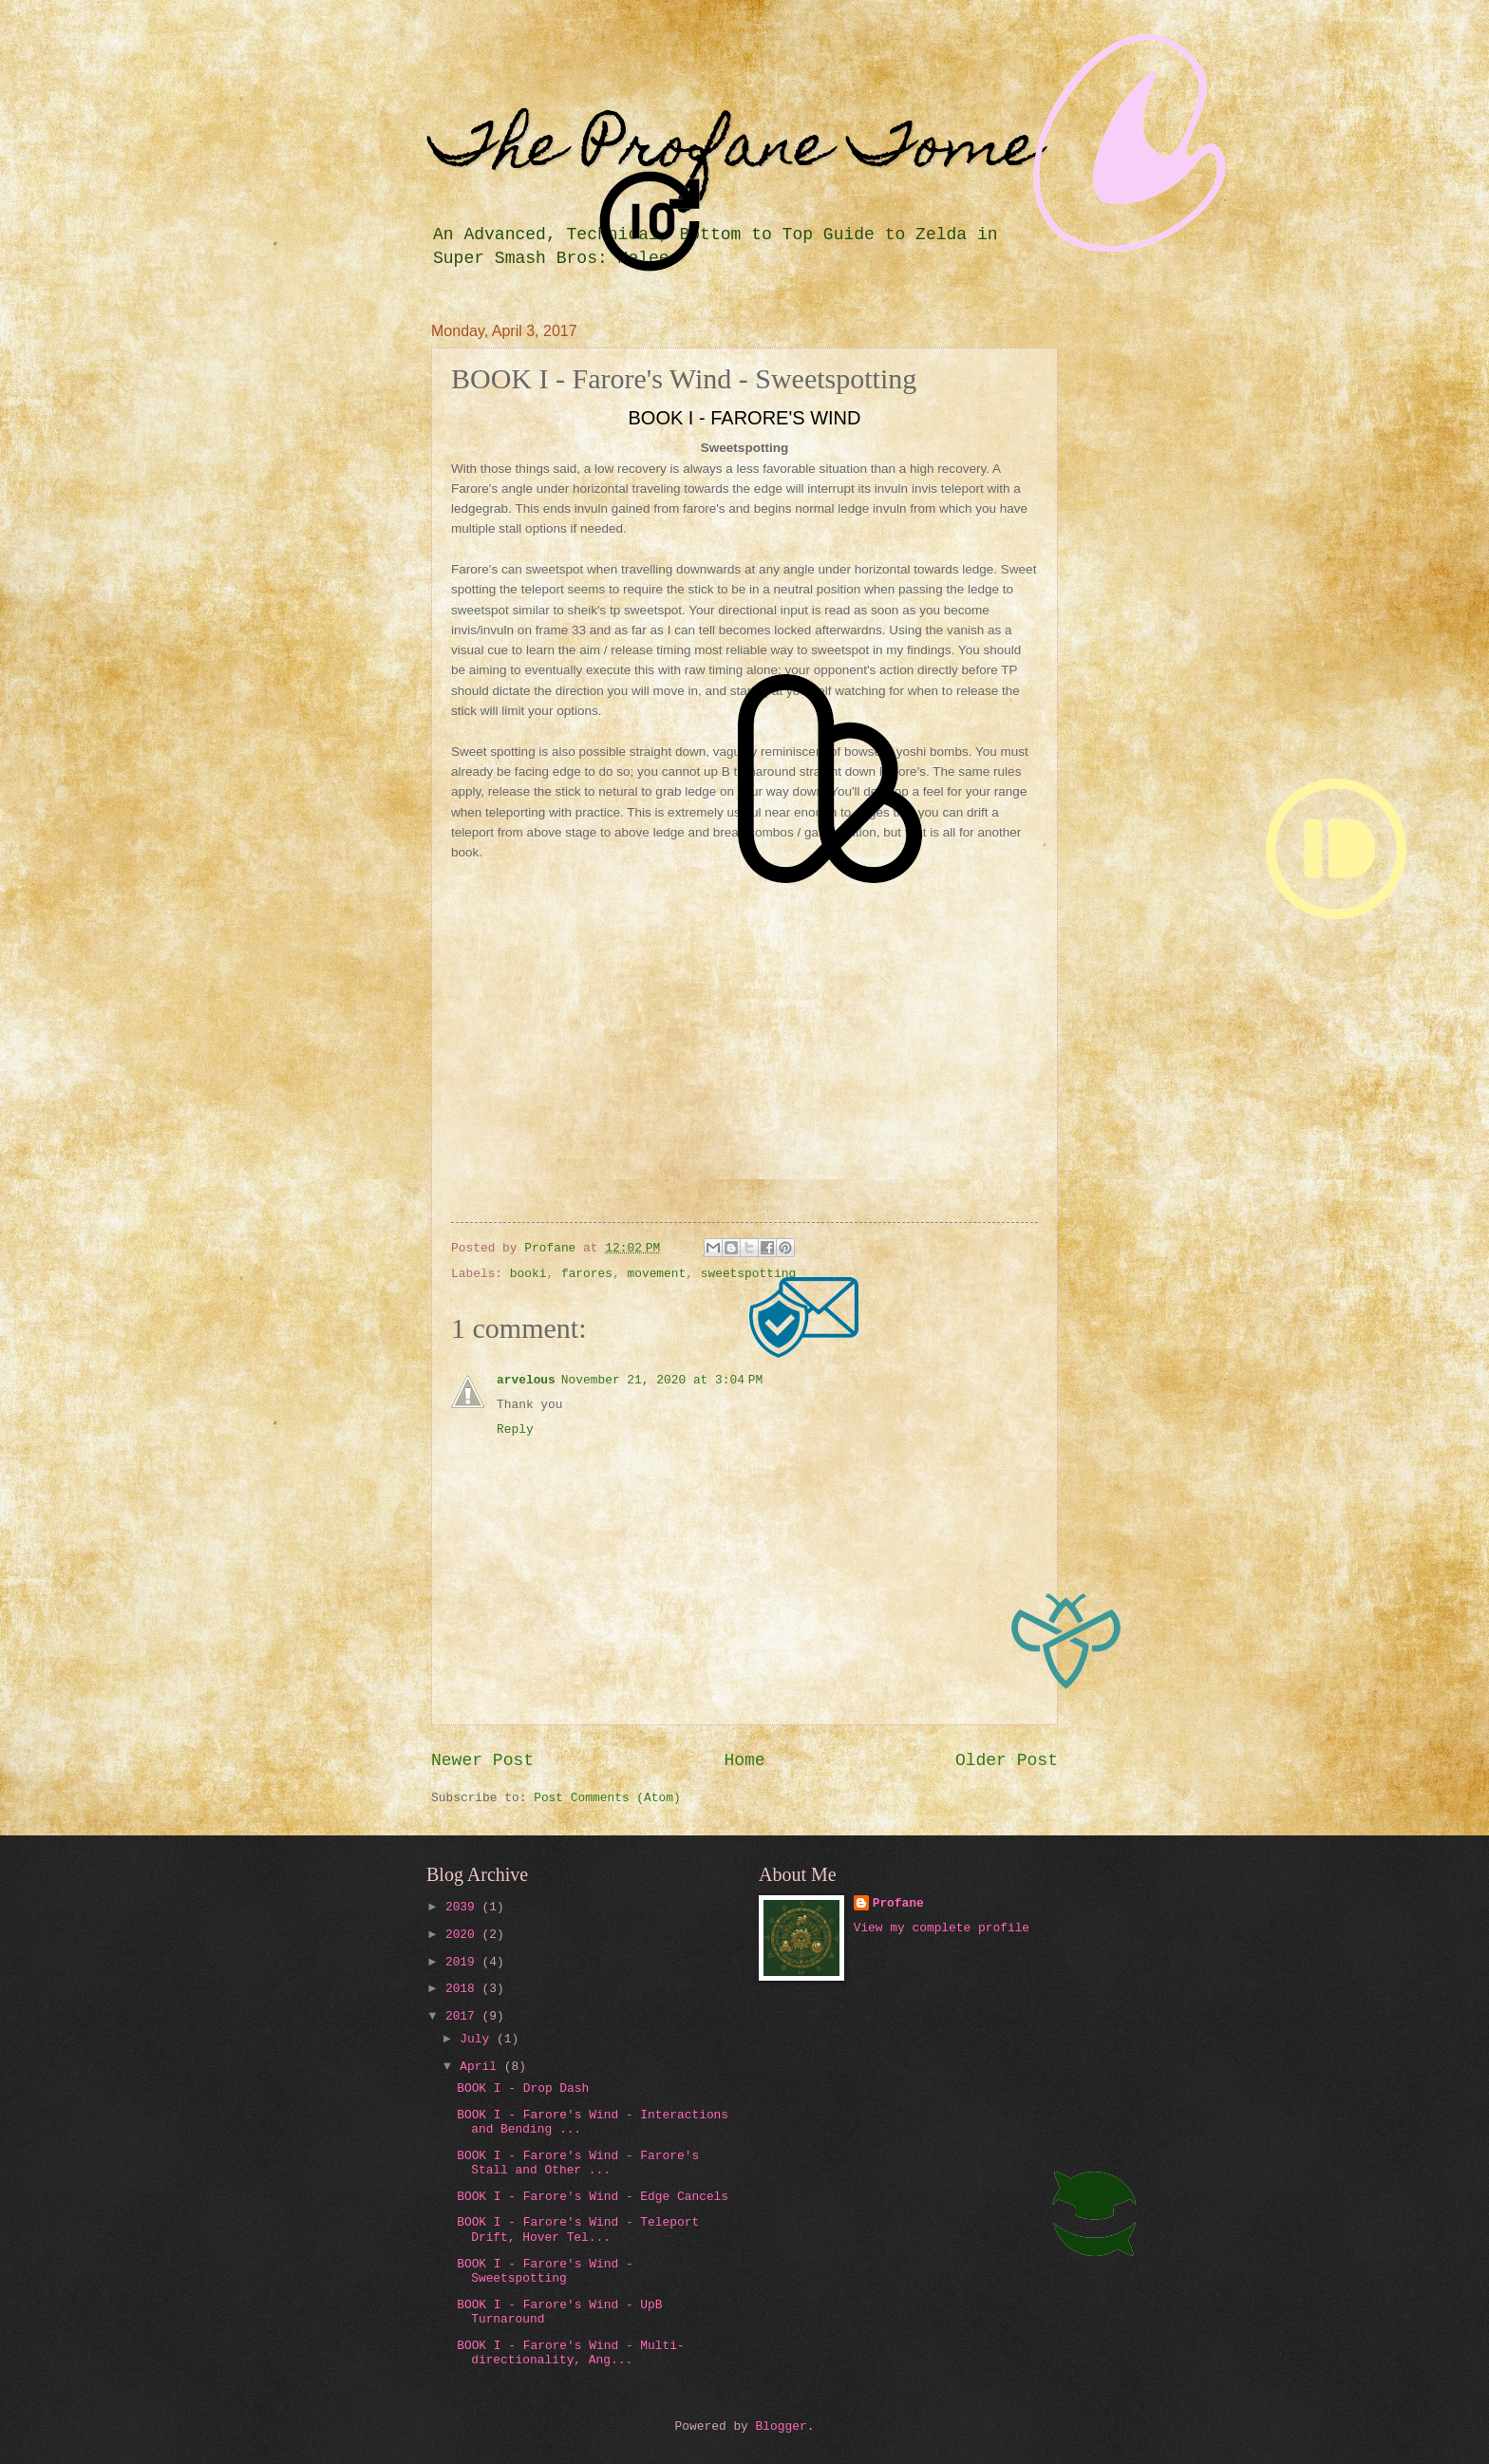 Image resolution: width=1489 pixels, height=2464 pixels. Describe the element at coordinates (1065, 1641) in the screenshot. I see `intigriti bug bounty platform logo` at that location.